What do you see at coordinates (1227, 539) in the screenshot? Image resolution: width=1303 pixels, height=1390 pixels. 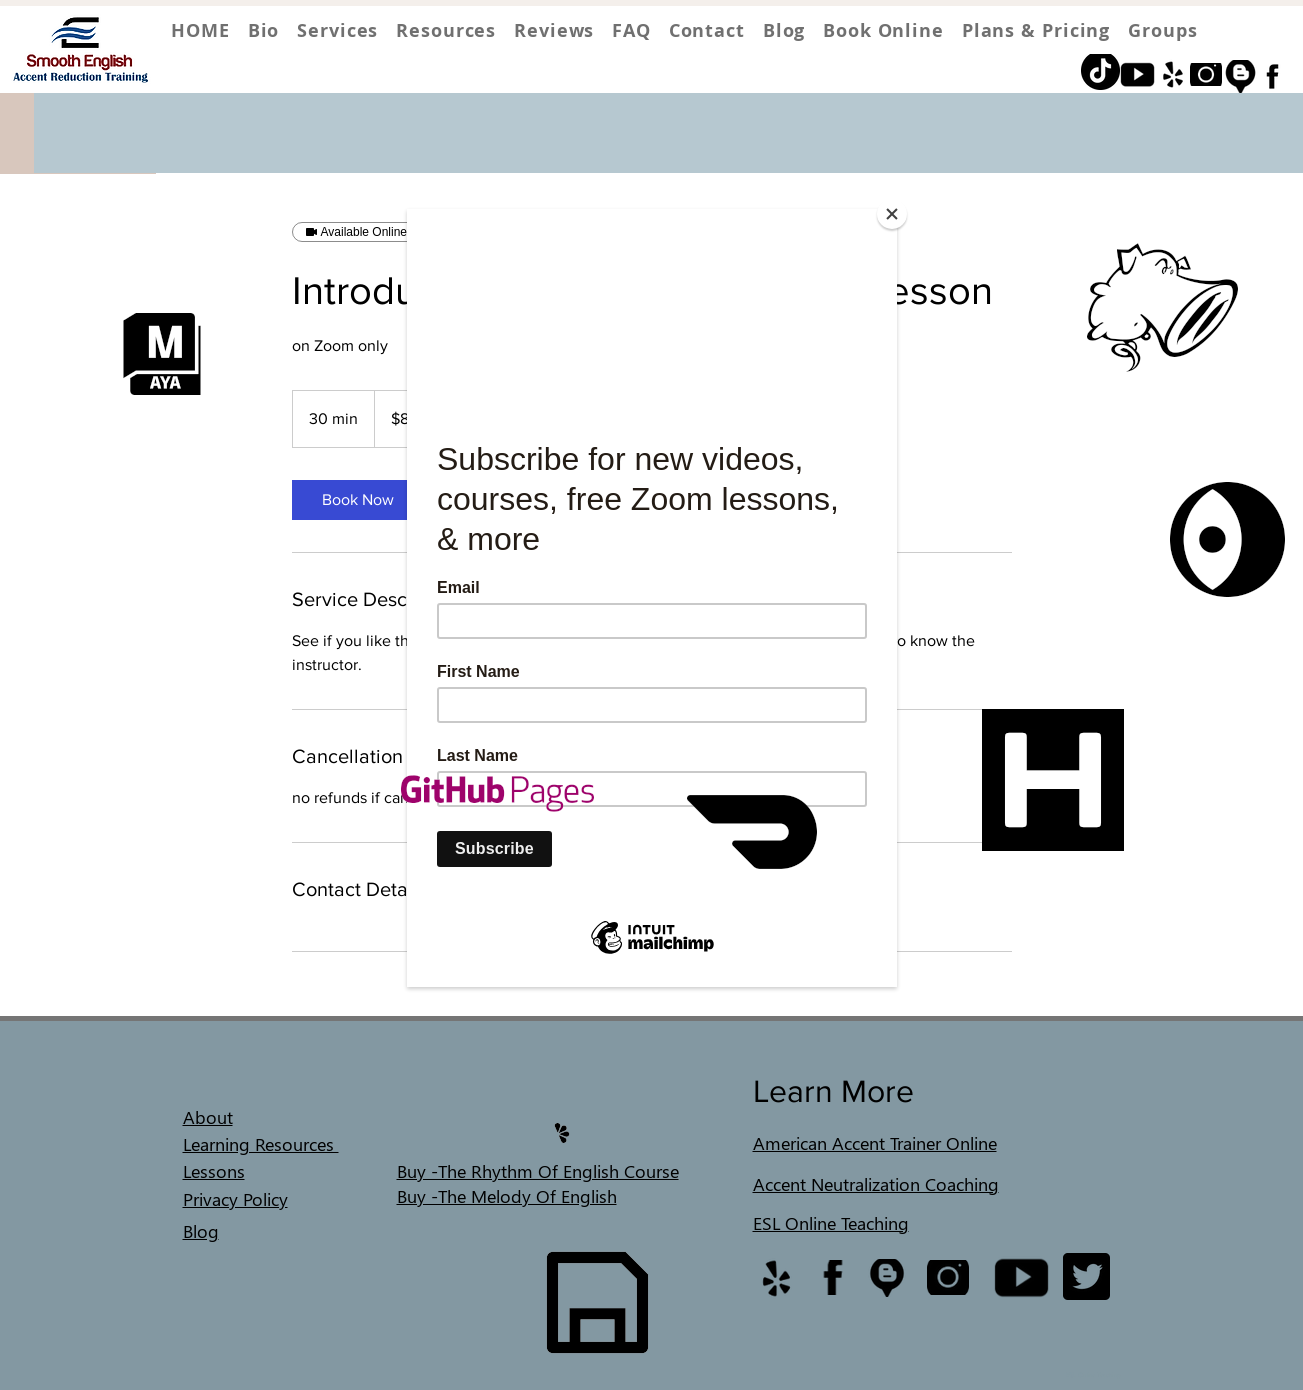 I see `icomoon icon font service logo` at bounding box center [1227, 539].